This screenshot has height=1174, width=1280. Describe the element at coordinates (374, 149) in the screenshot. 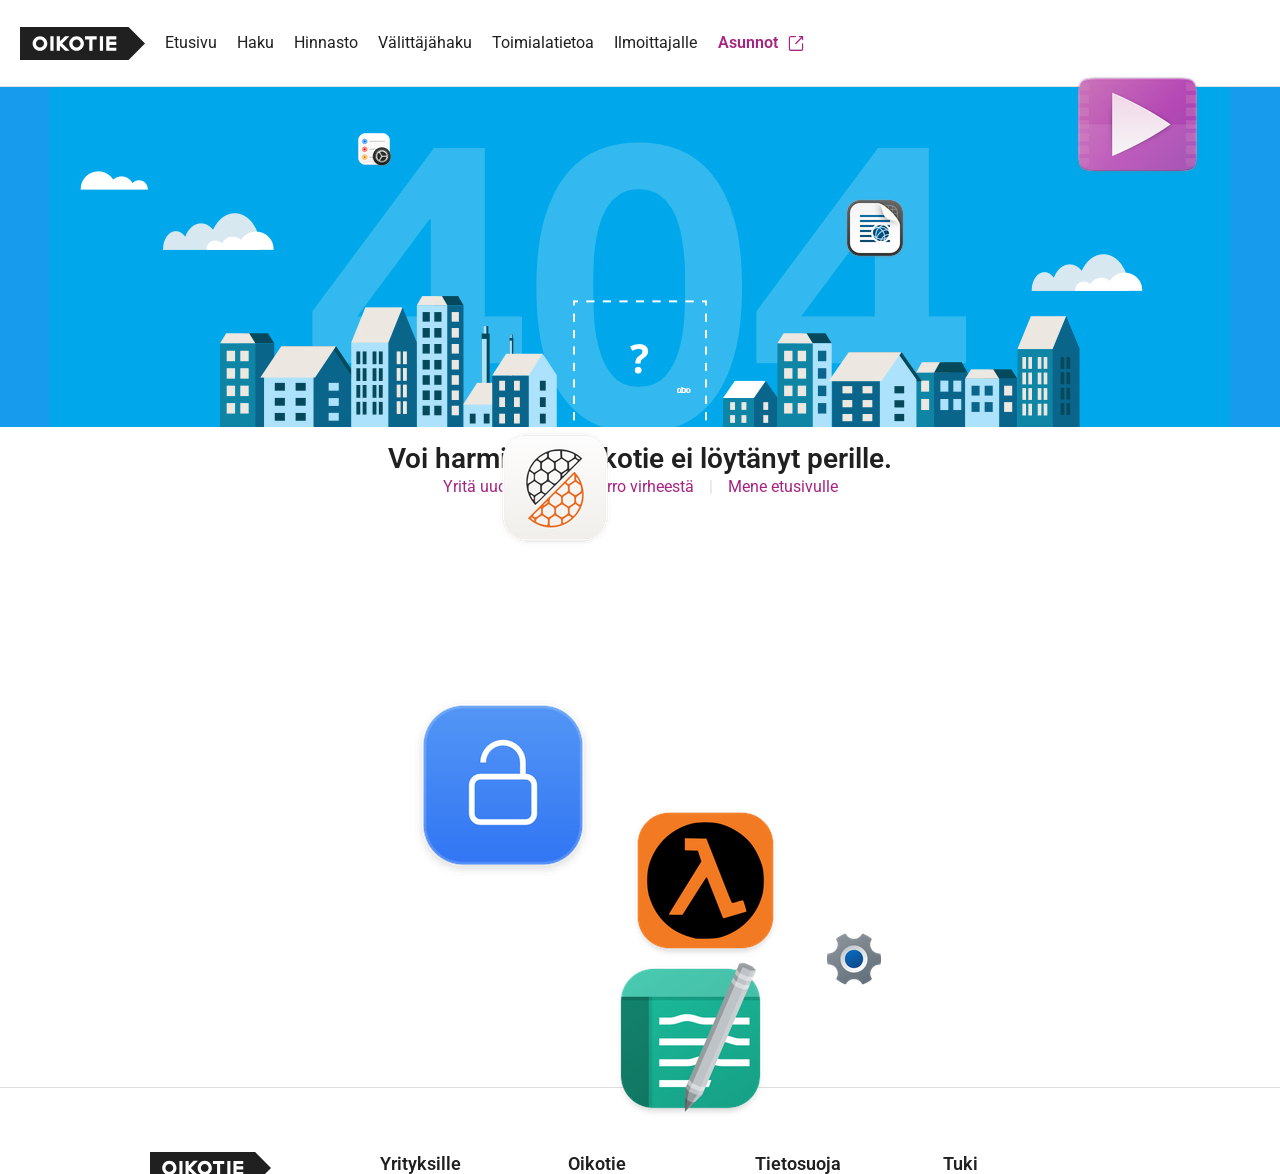

I see `open menu editor application` at that location.